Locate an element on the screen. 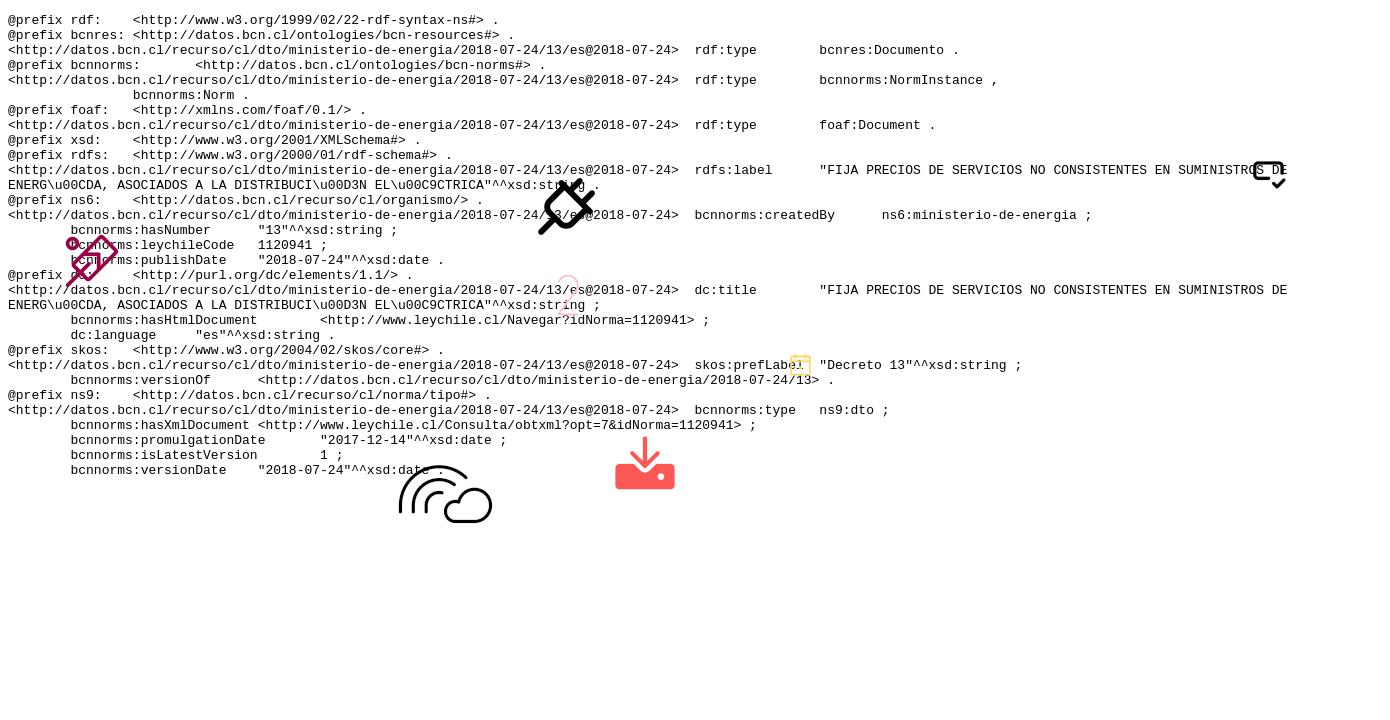 The width and height of the screenshot is (1390, 720). view weather conditions is located at coordinates (445, 492).